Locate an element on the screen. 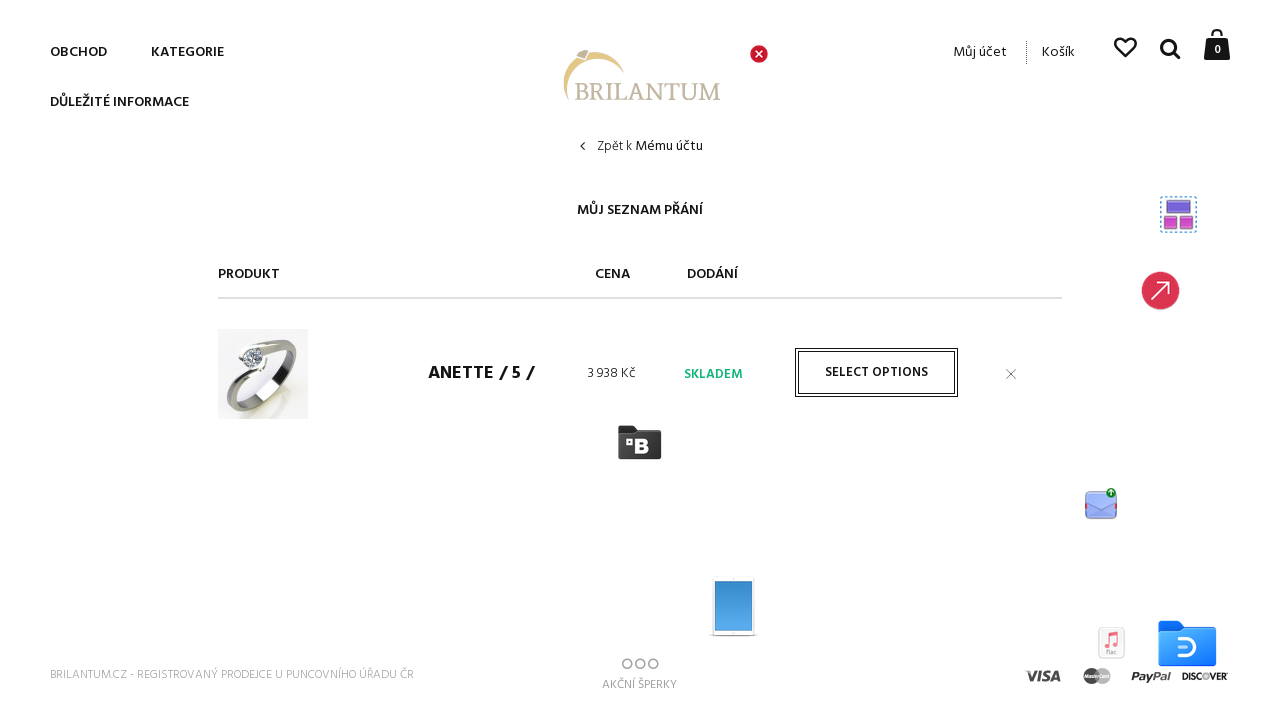 Image resolution: width=1280 pixels, height=720 pixels. select all items in the current view is located at coordinates (1178, 214).